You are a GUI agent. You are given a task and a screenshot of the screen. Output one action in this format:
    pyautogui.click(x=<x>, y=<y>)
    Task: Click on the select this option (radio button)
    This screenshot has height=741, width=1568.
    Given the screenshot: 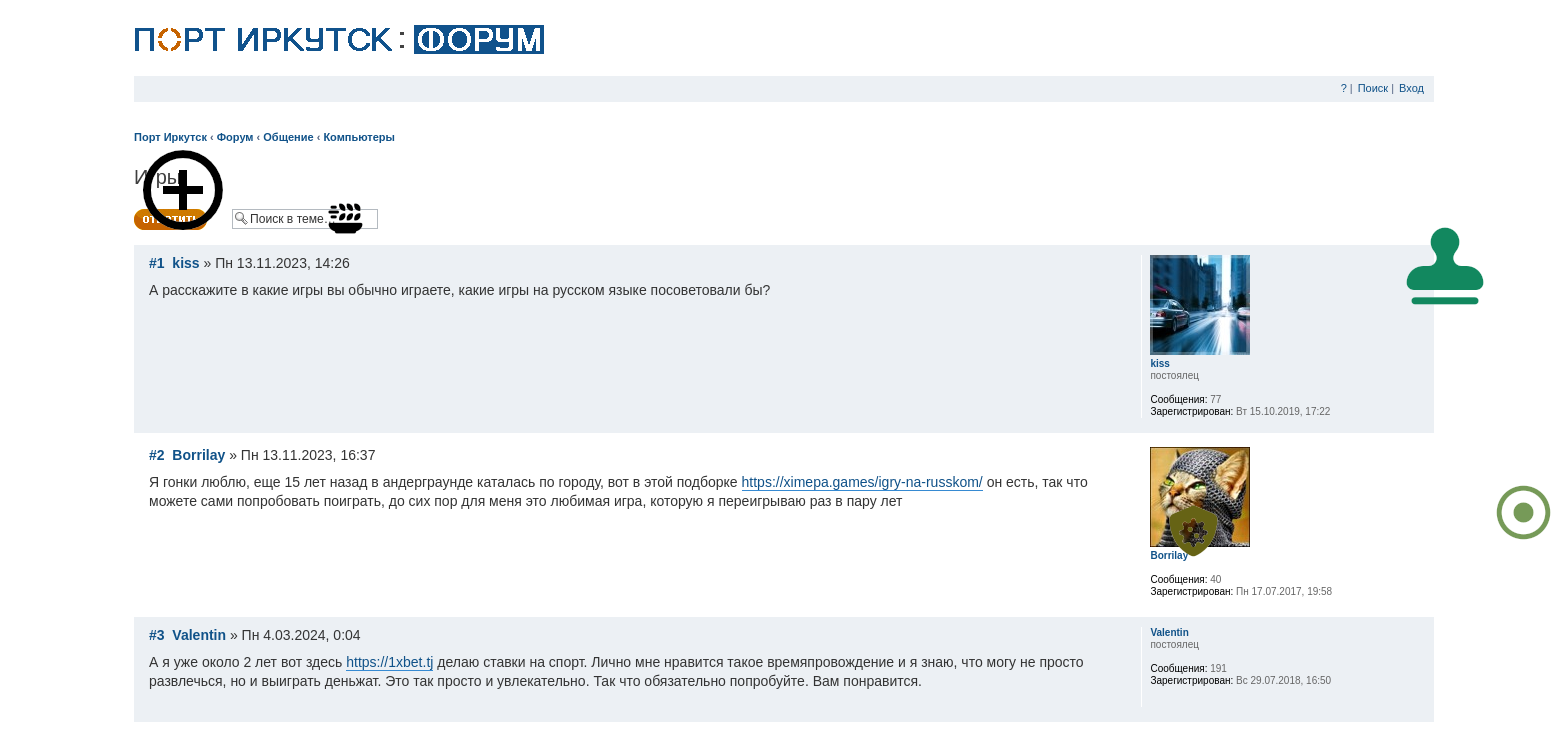 What is the action you would take?
    pyautogui.click(x=1523, y=512)
    